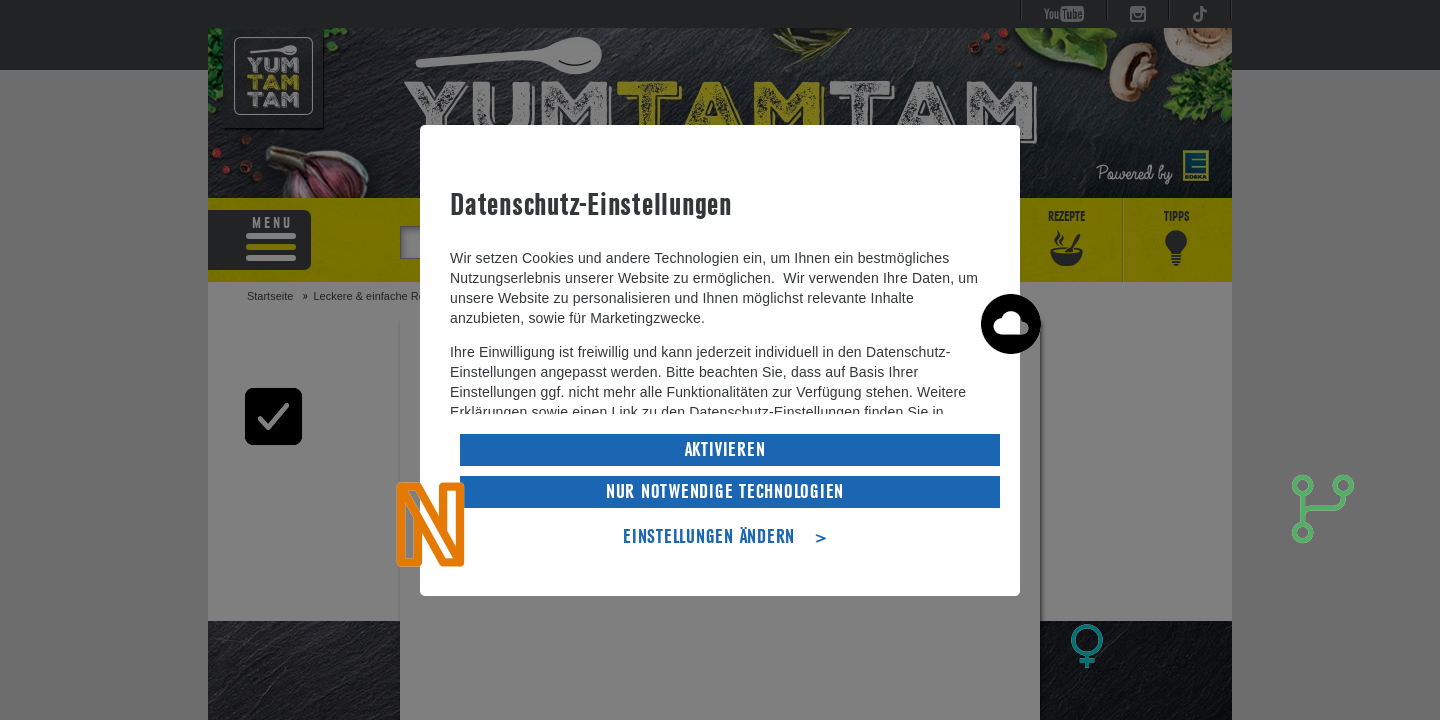 This screenshot has height=720, width=1440. Describe the element at coordinates (273, 416) in the screenshot. I see `select or confirm an option` at that location.